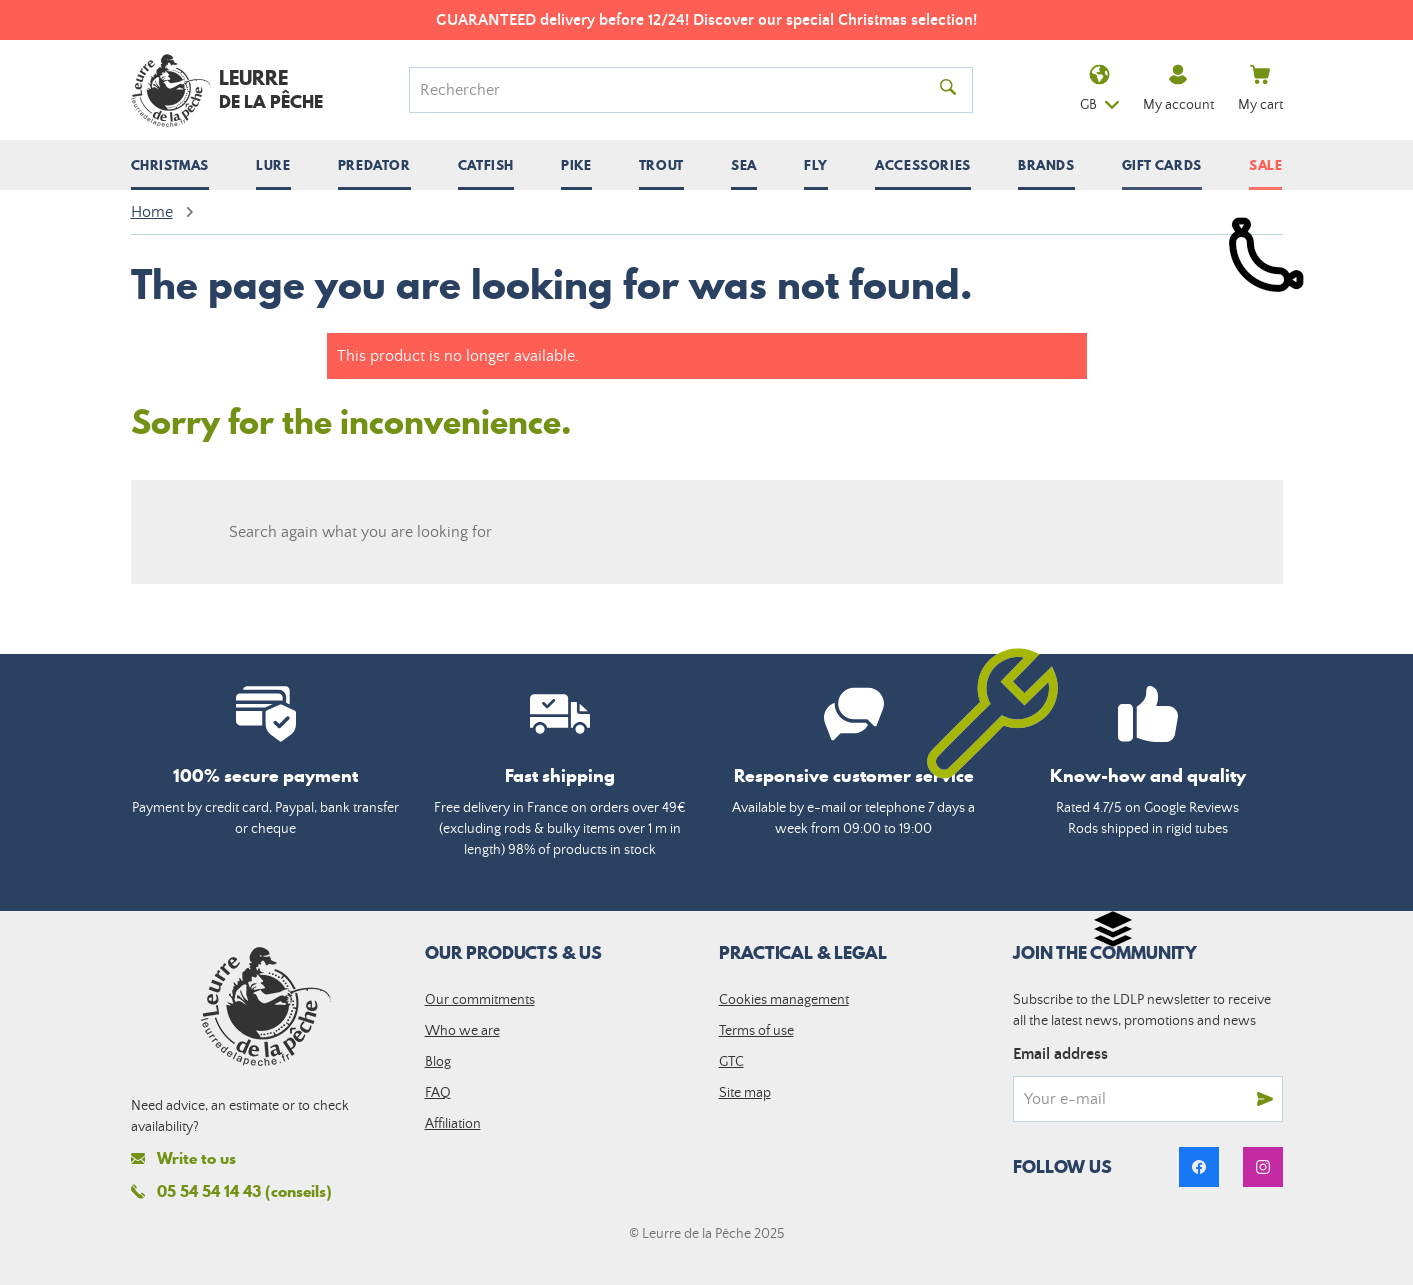 The width and height of the screenshot is (1413, 1285). Describe the element at coordinates (992, 713) in the screenshot. I see `view or edit object properties` at that location.